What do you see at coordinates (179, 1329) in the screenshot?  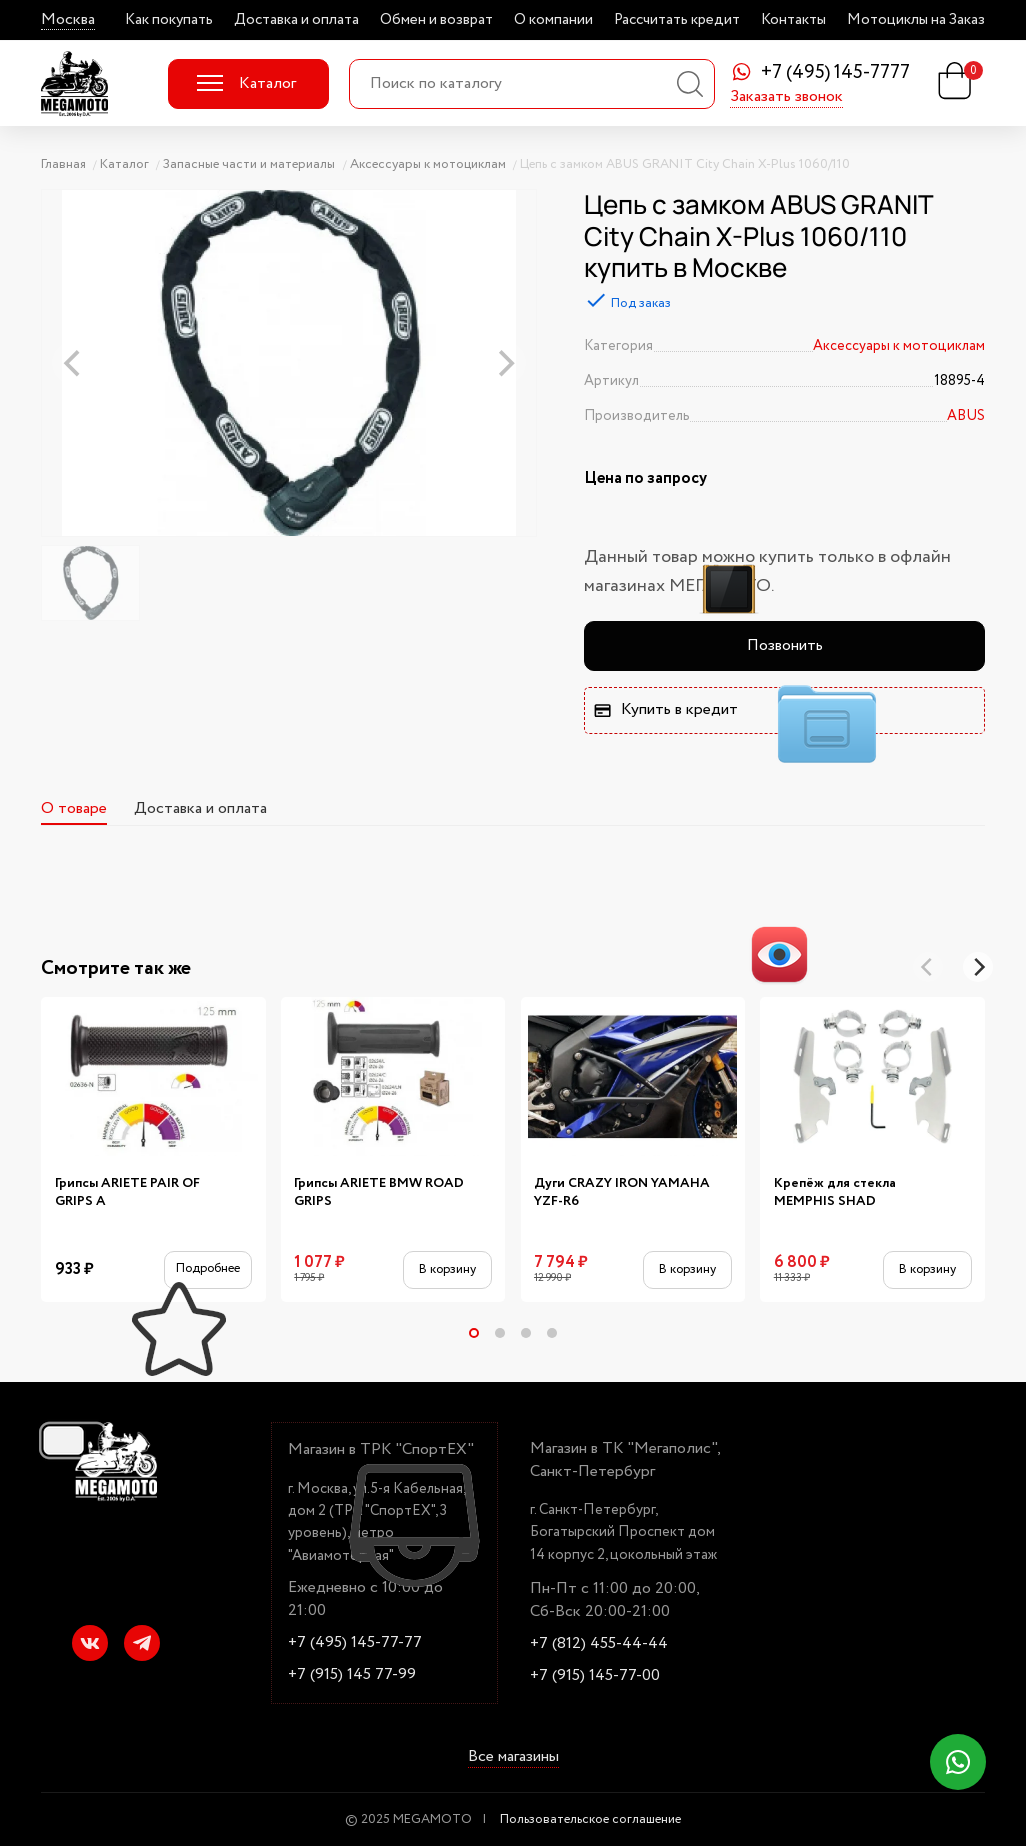 I see `access your favorites` at bounding box center [179, 1329].